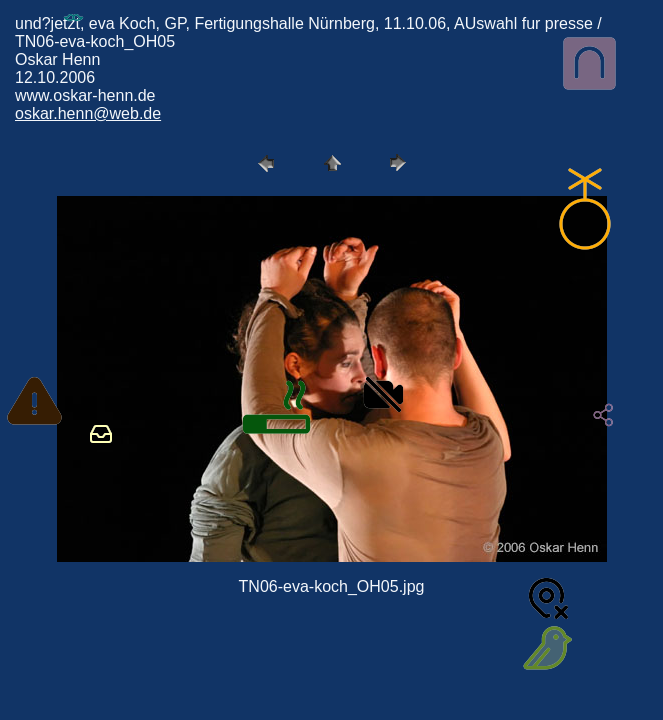  What do you see at coordinates (585, 209) in the screenshot?
I see `select nonbinary gender identity` at bounding box center [585, 209].